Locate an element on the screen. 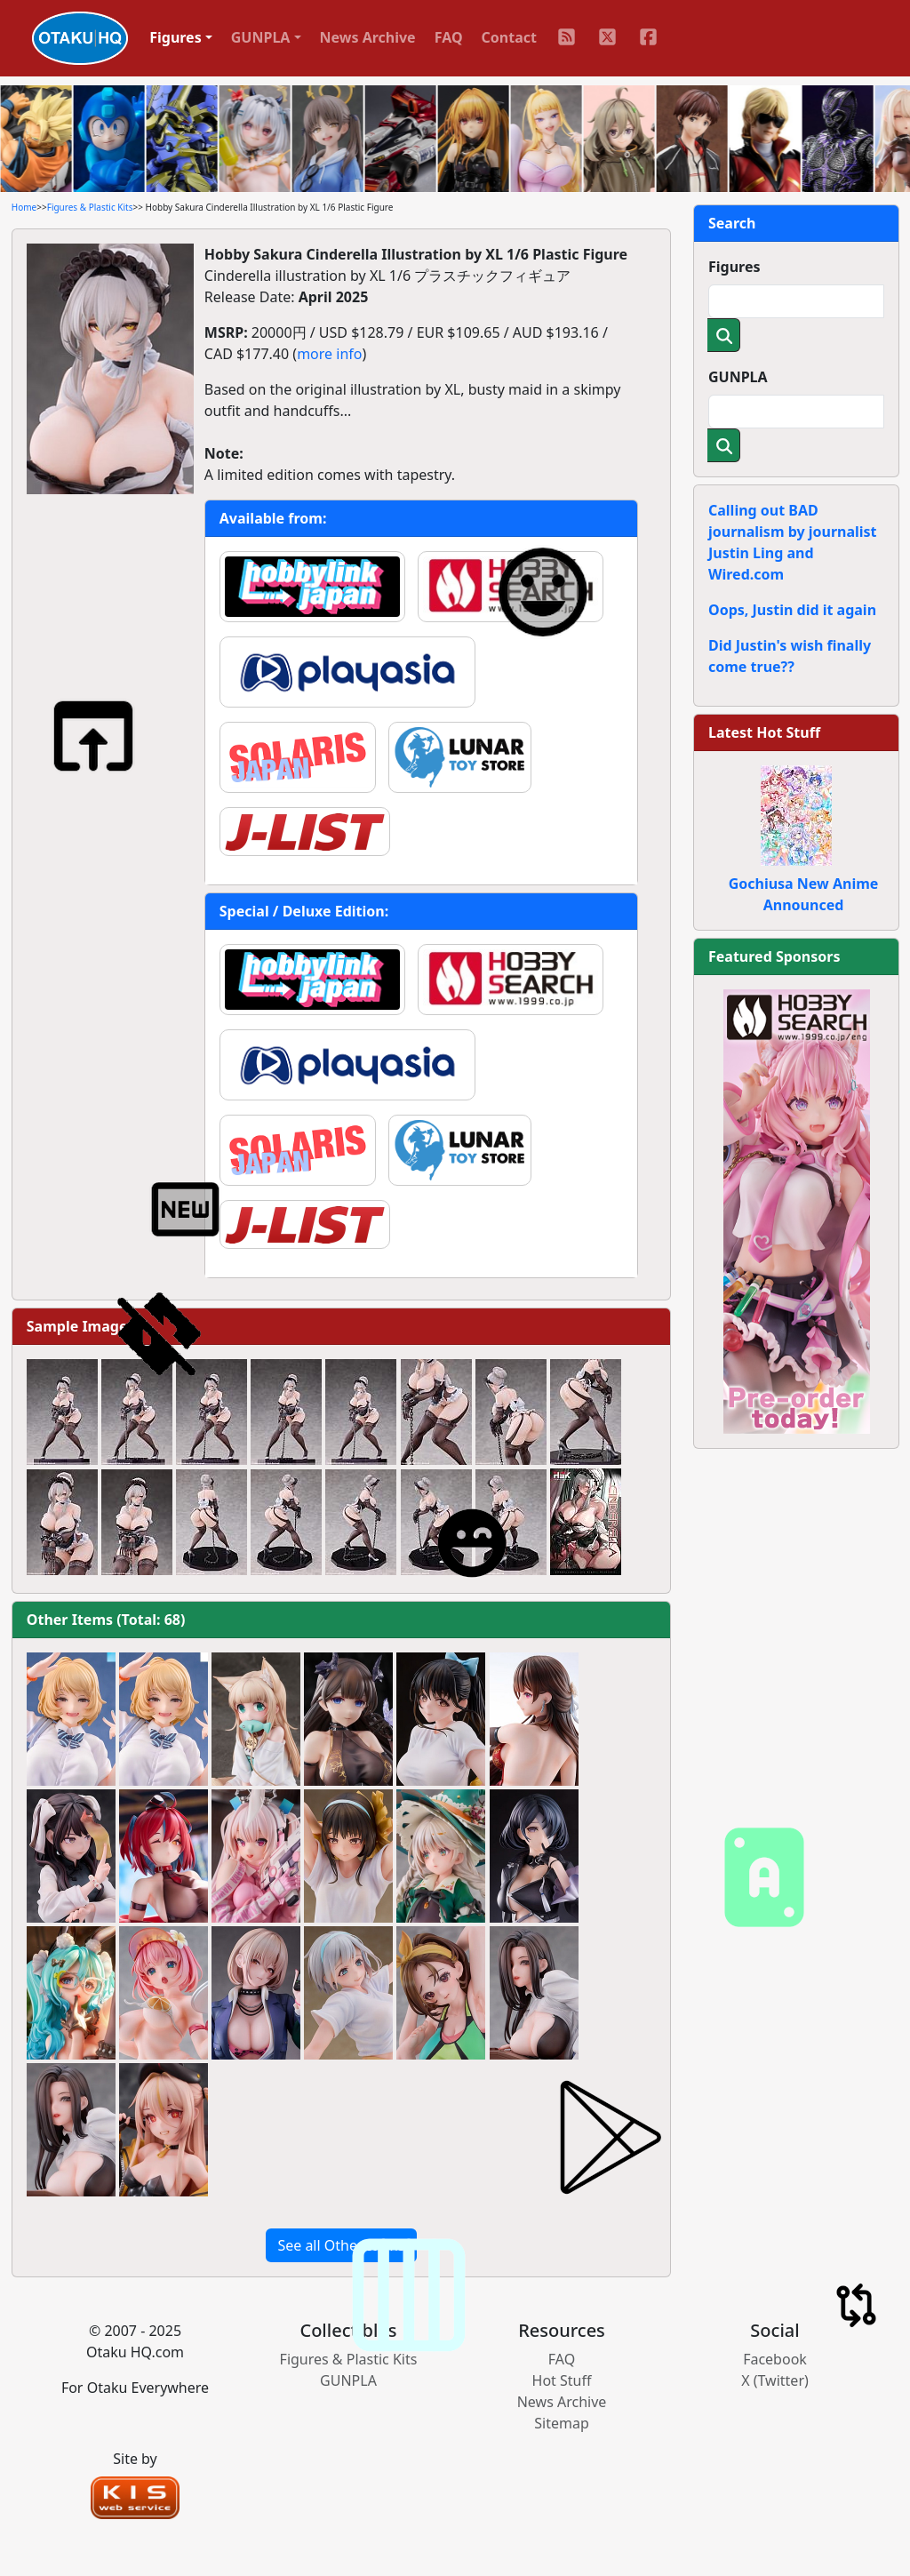 This screenshot has height=2576, width=910. compare branches or commits in version control is located at coordinates (856, 2305).